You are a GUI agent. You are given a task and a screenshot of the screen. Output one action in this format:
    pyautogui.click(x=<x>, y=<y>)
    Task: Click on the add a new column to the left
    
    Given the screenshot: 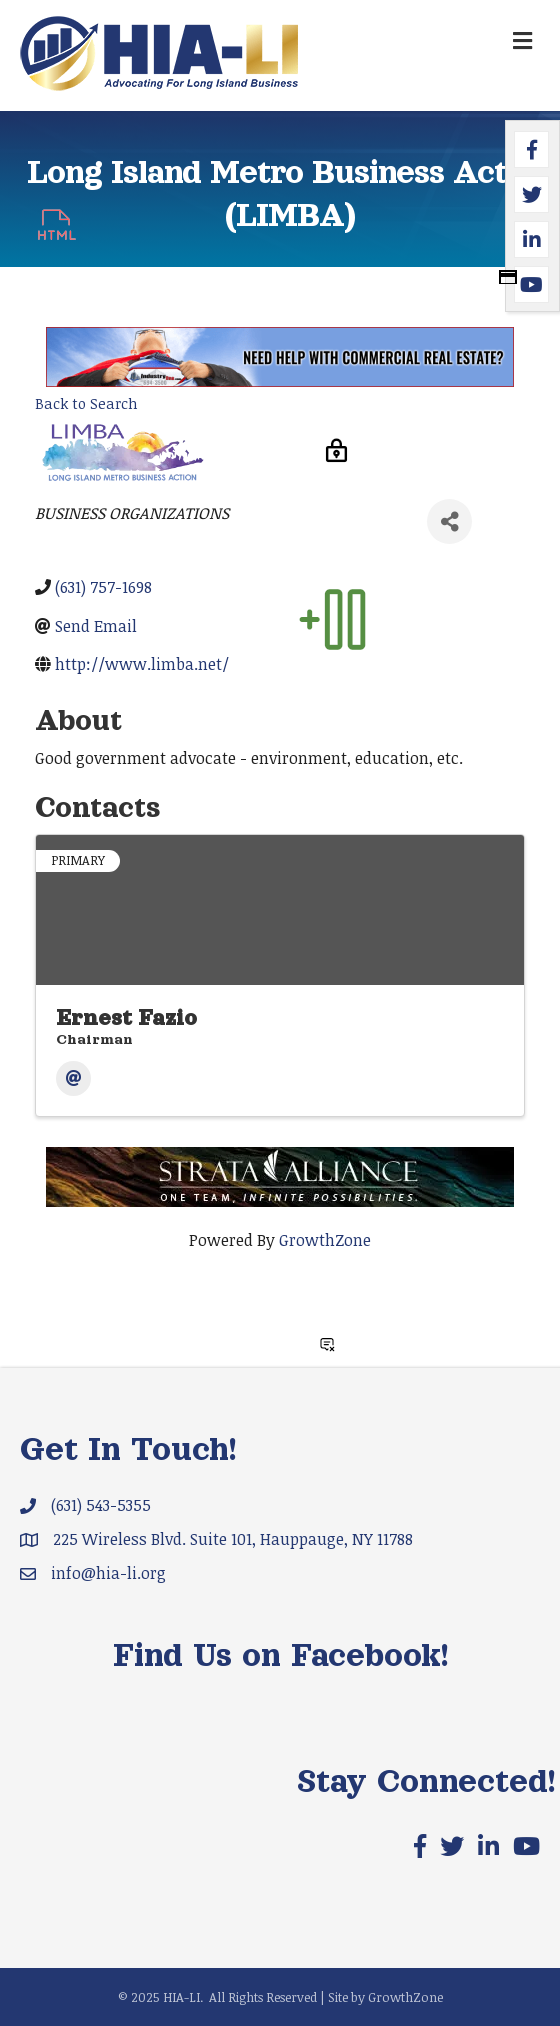 What is the action you would take?
    pyautogui.click(x=337, y=619)
    